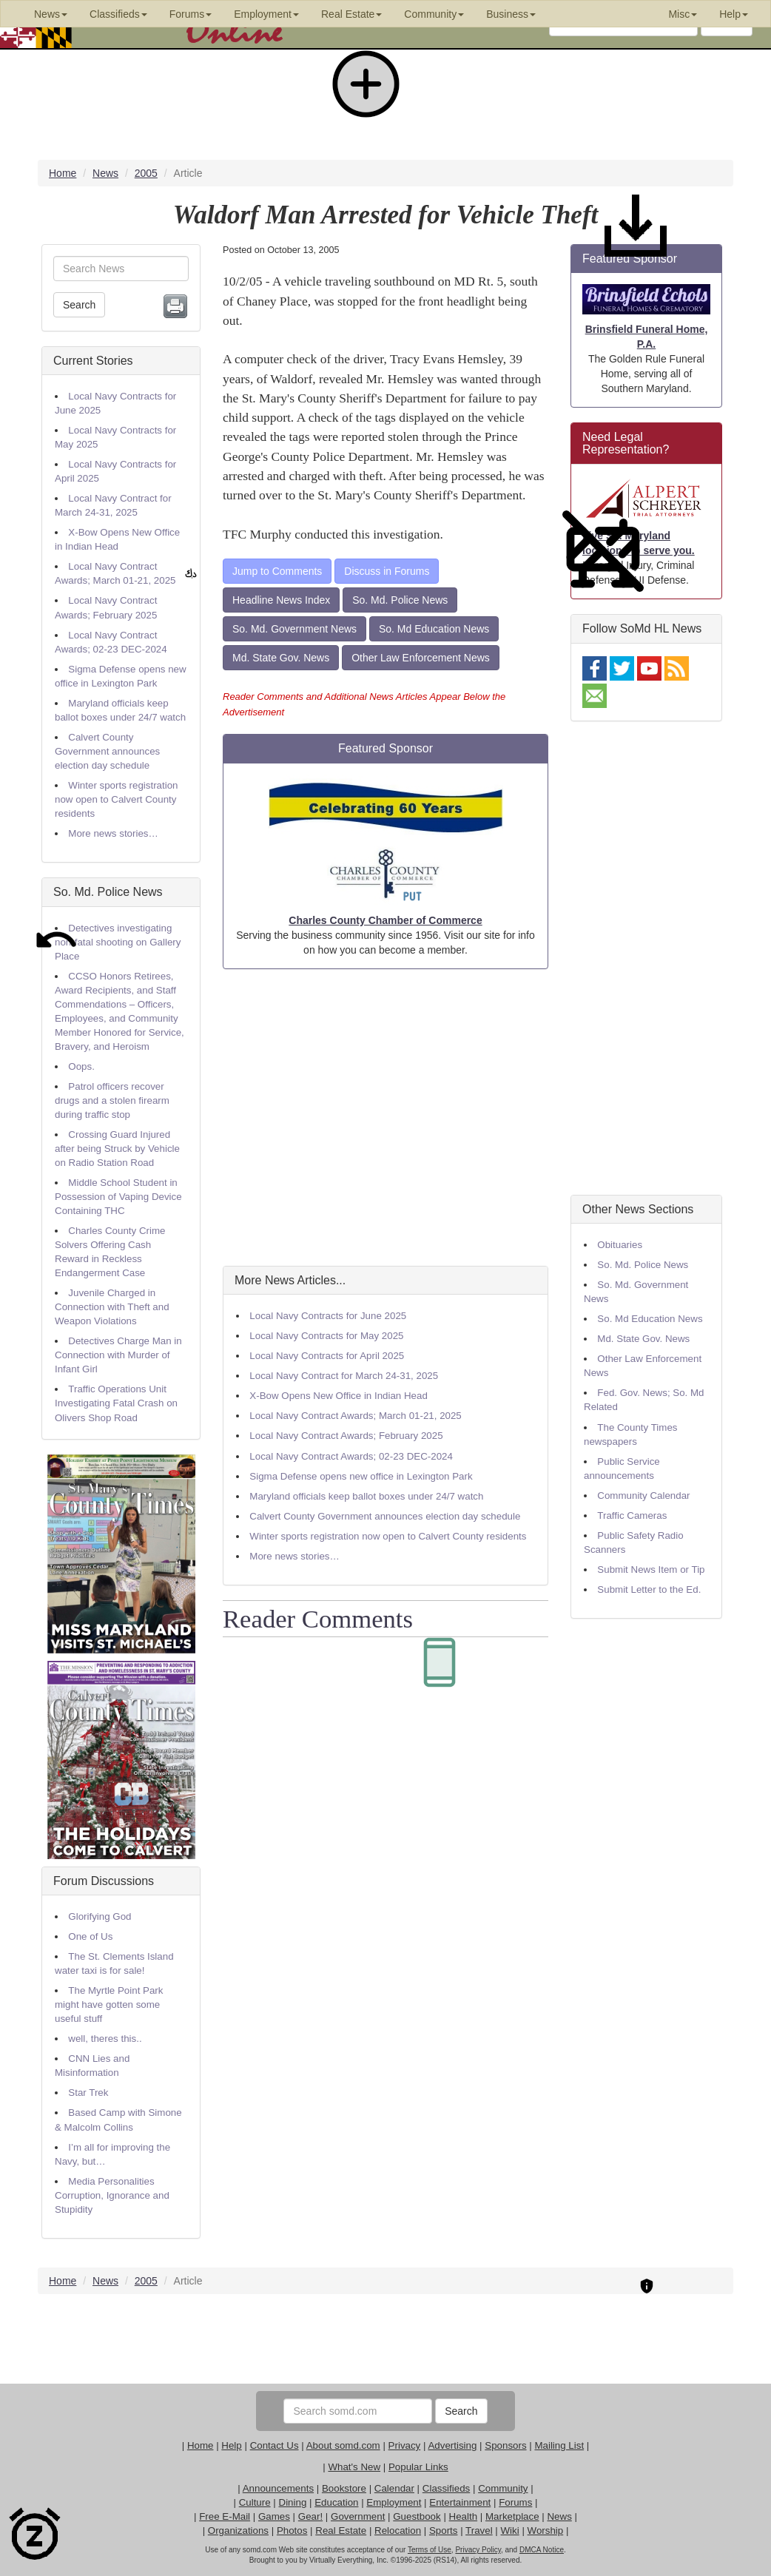  I want to click on switch to mobile view, so click(440, 1662).